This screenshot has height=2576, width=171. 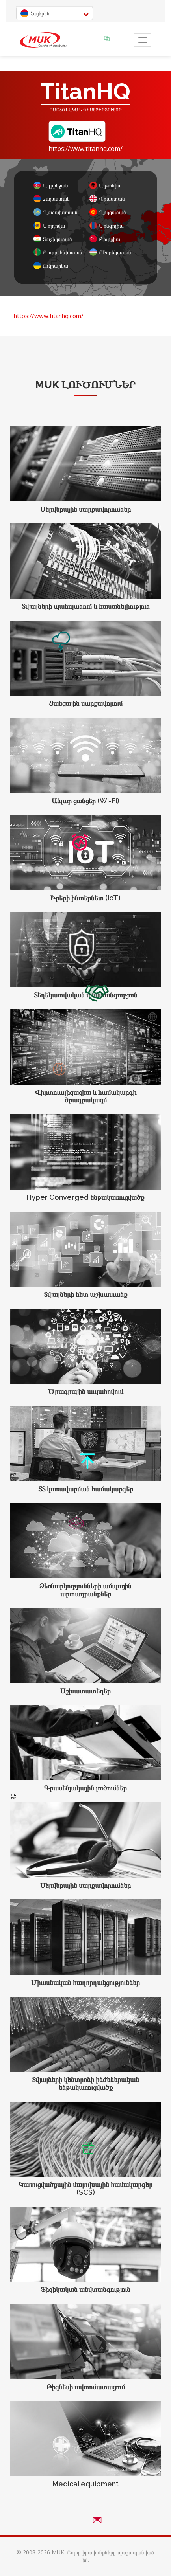 What do you see at coordinates (13, 1796) in the screenshot?
I see `view or open a PDF document` at bounding box center [13, 1796].